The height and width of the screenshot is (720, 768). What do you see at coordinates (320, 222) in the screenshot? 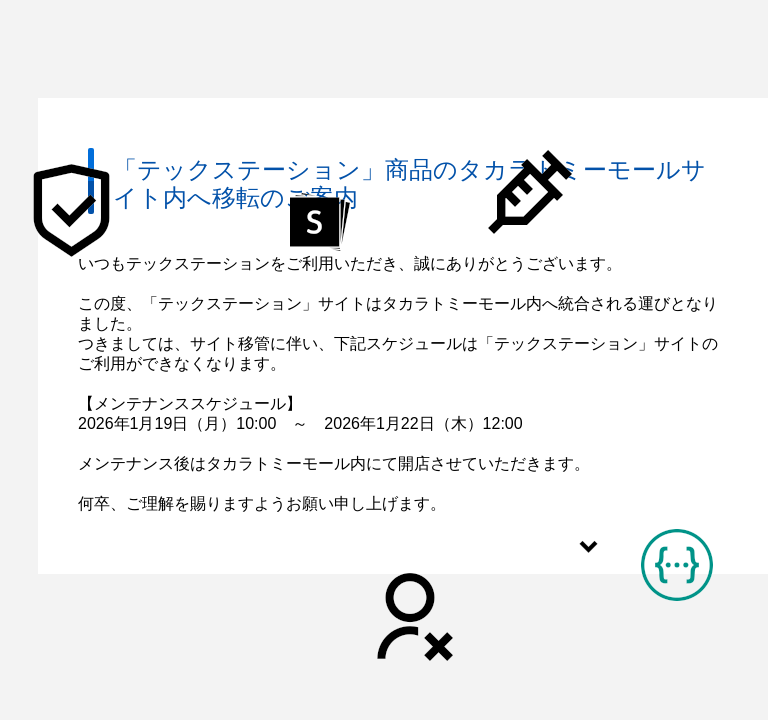
I see `open slides presentation app` at bounding box center [320, 222].